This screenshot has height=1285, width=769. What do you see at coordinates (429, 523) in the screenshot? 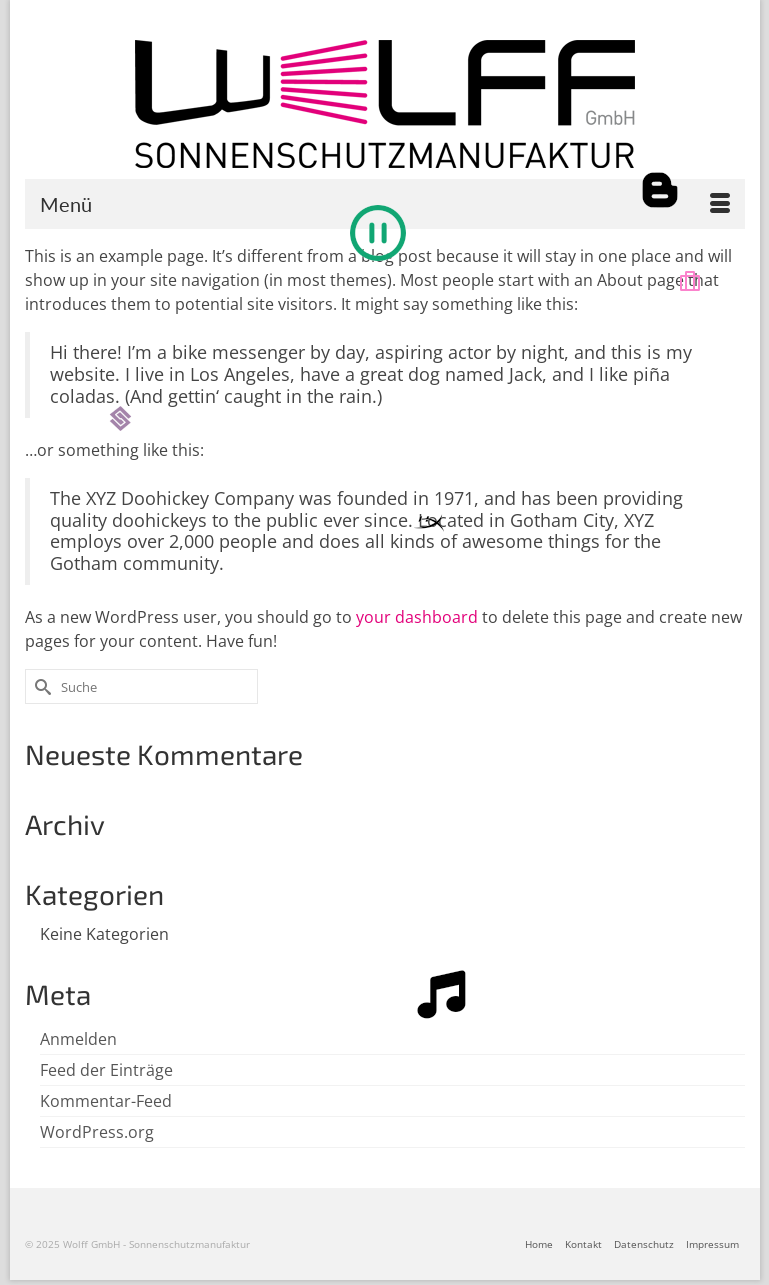
I see `HyperX brand logo` at bounding box center [429, 523].